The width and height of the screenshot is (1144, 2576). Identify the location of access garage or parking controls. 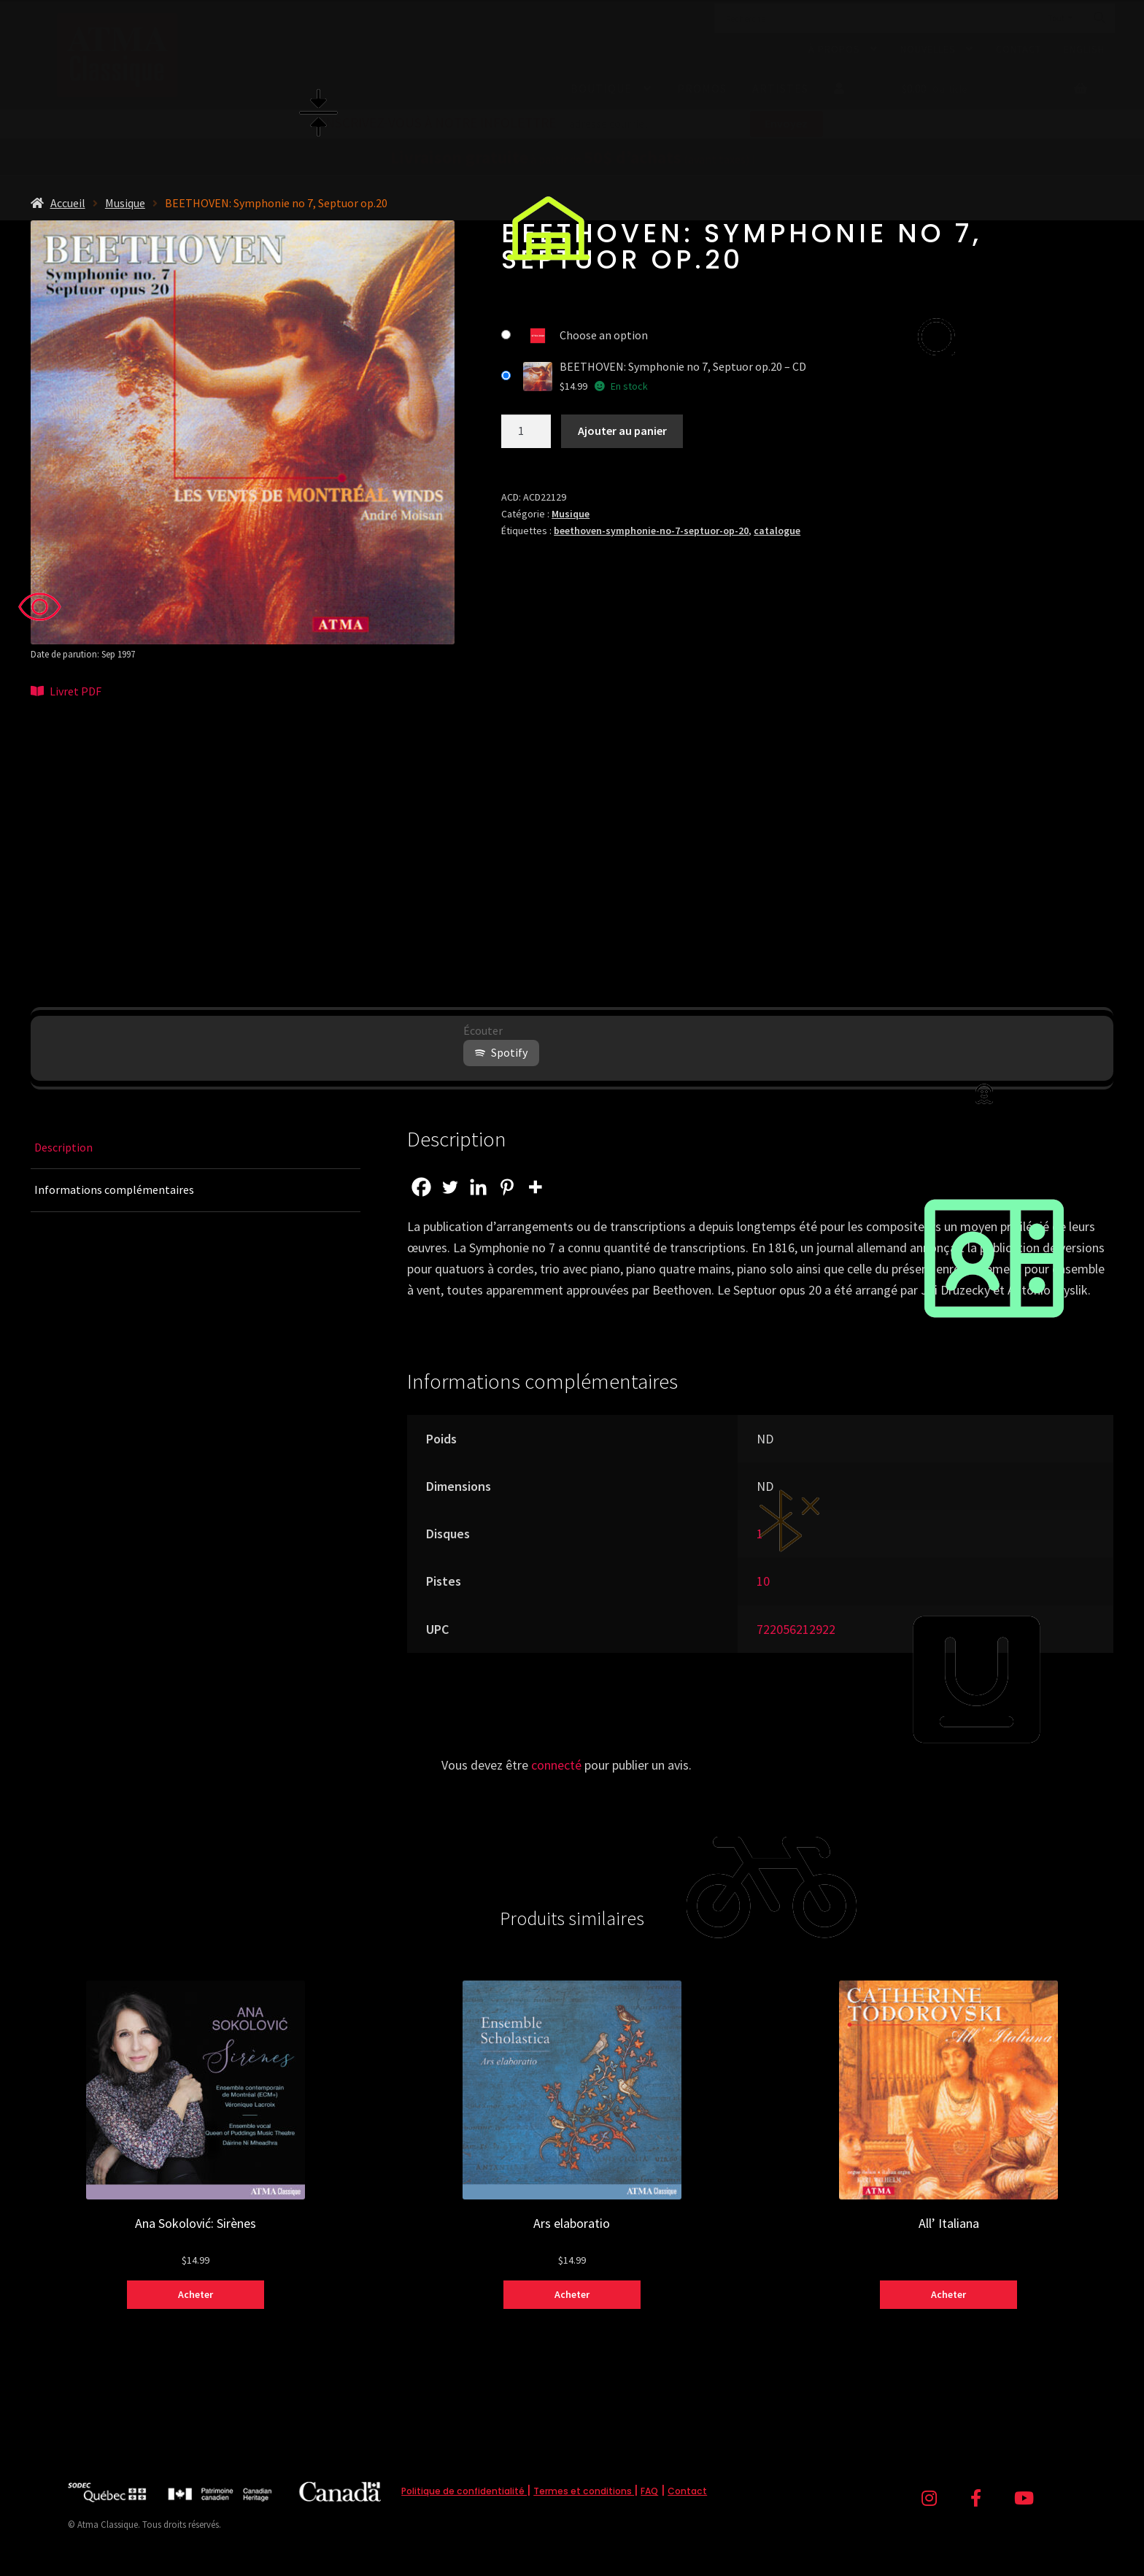
(548, 232).